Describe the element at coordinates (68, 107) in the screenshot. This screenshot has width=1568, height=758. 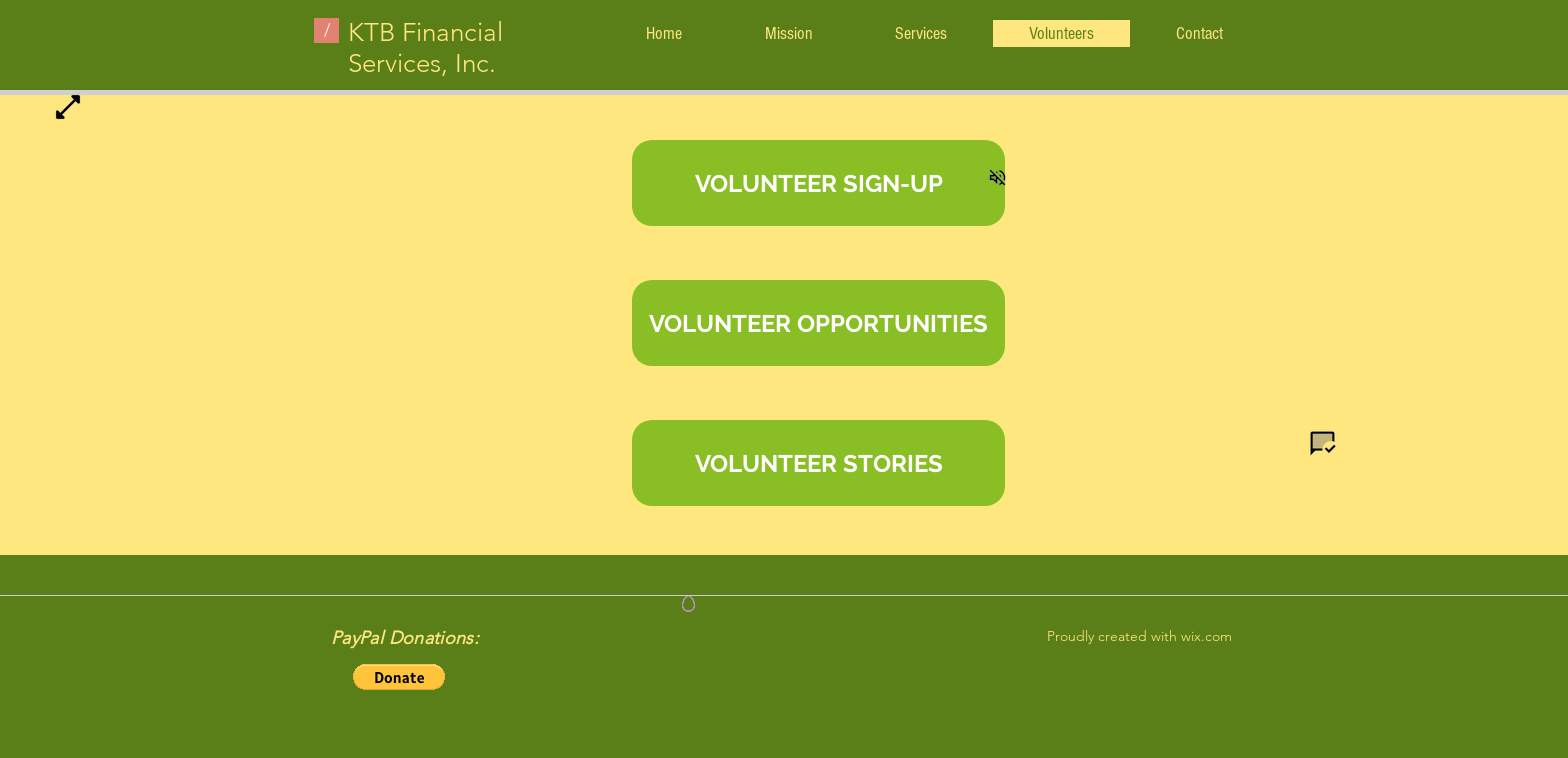
I see `expand to full screen` at that location.